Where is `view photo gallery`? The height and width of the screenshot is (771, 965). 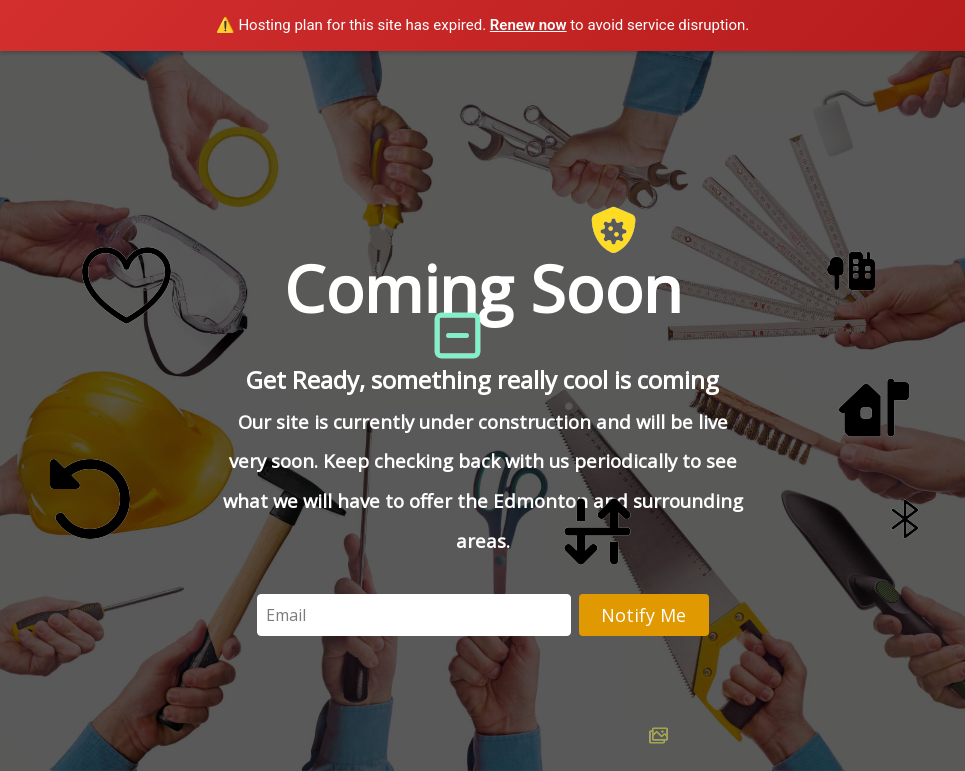
view photo gallery is located at coordinates (658, 735).